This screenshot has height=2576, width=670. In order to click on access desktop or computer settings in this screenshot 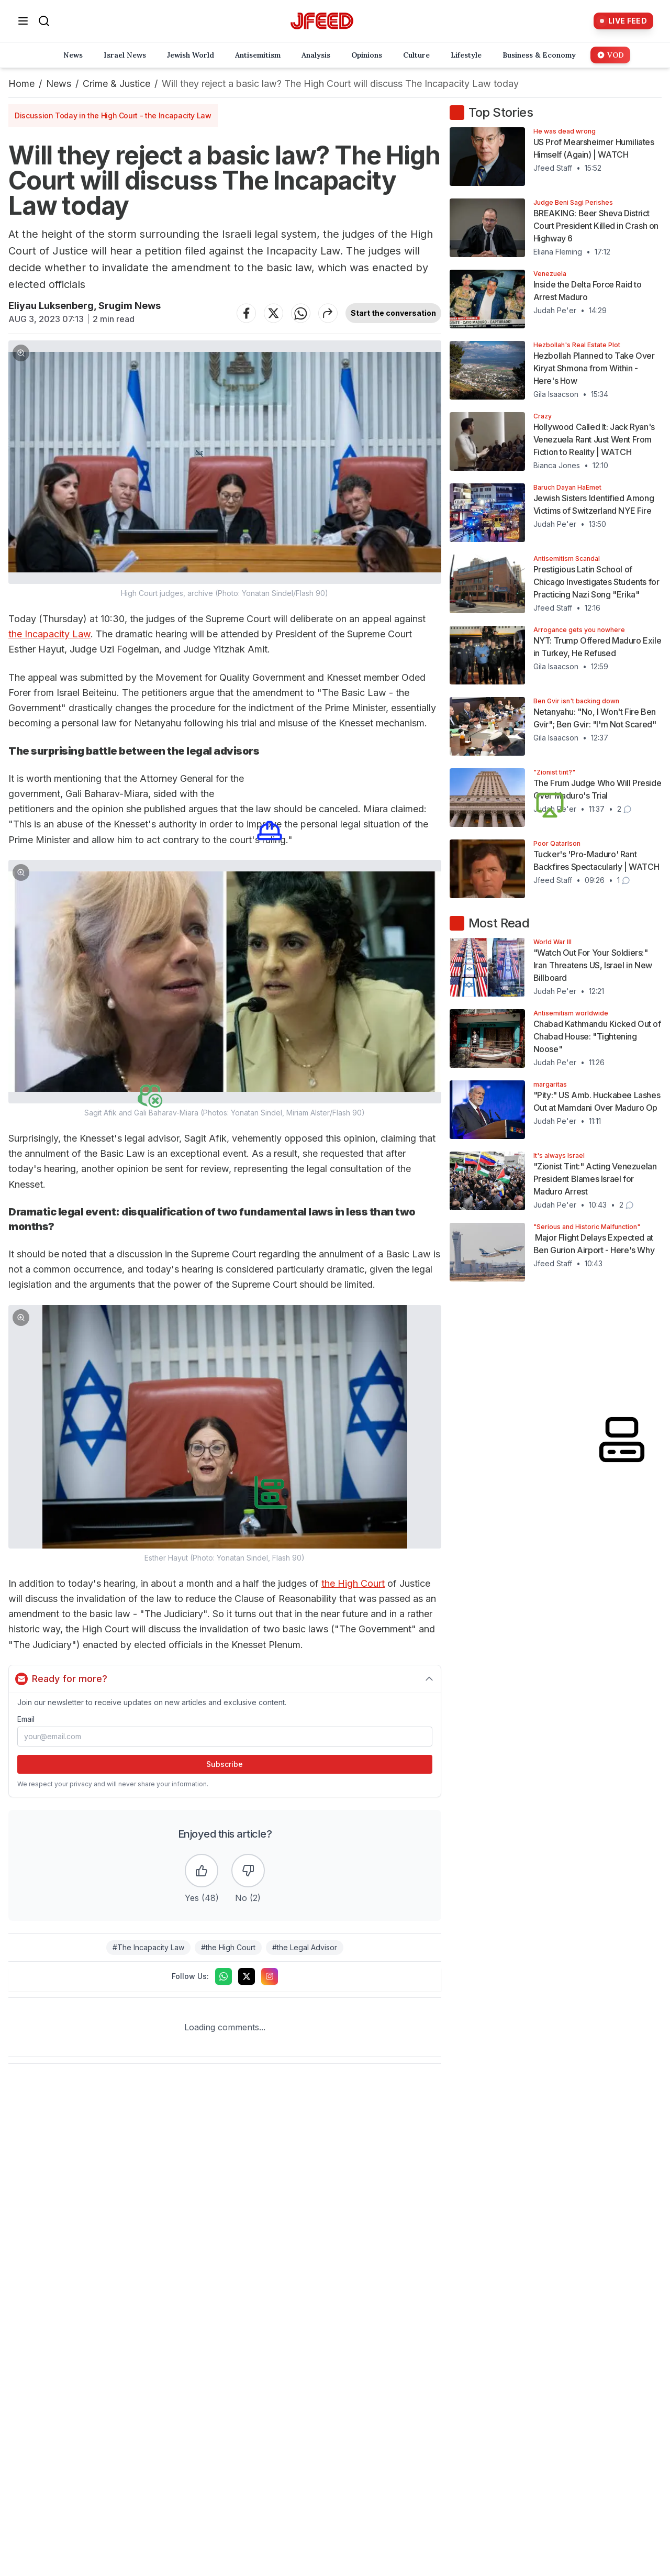, I will do `click(622, 1440)`.